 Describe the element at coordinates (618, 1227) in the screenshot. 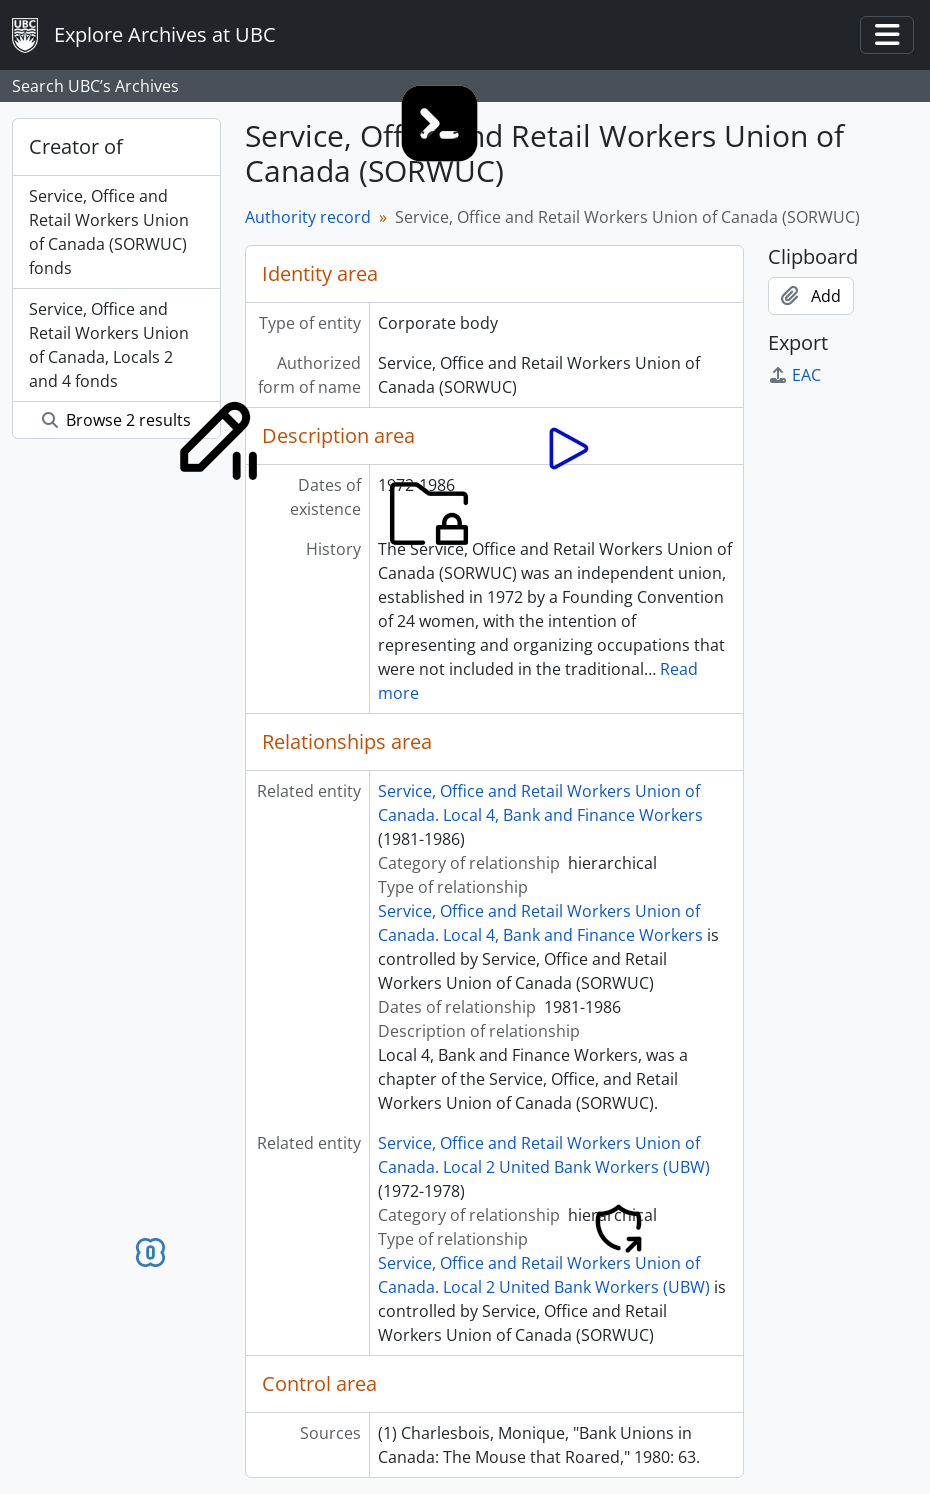

I see `share security settings or permissions` at that location.